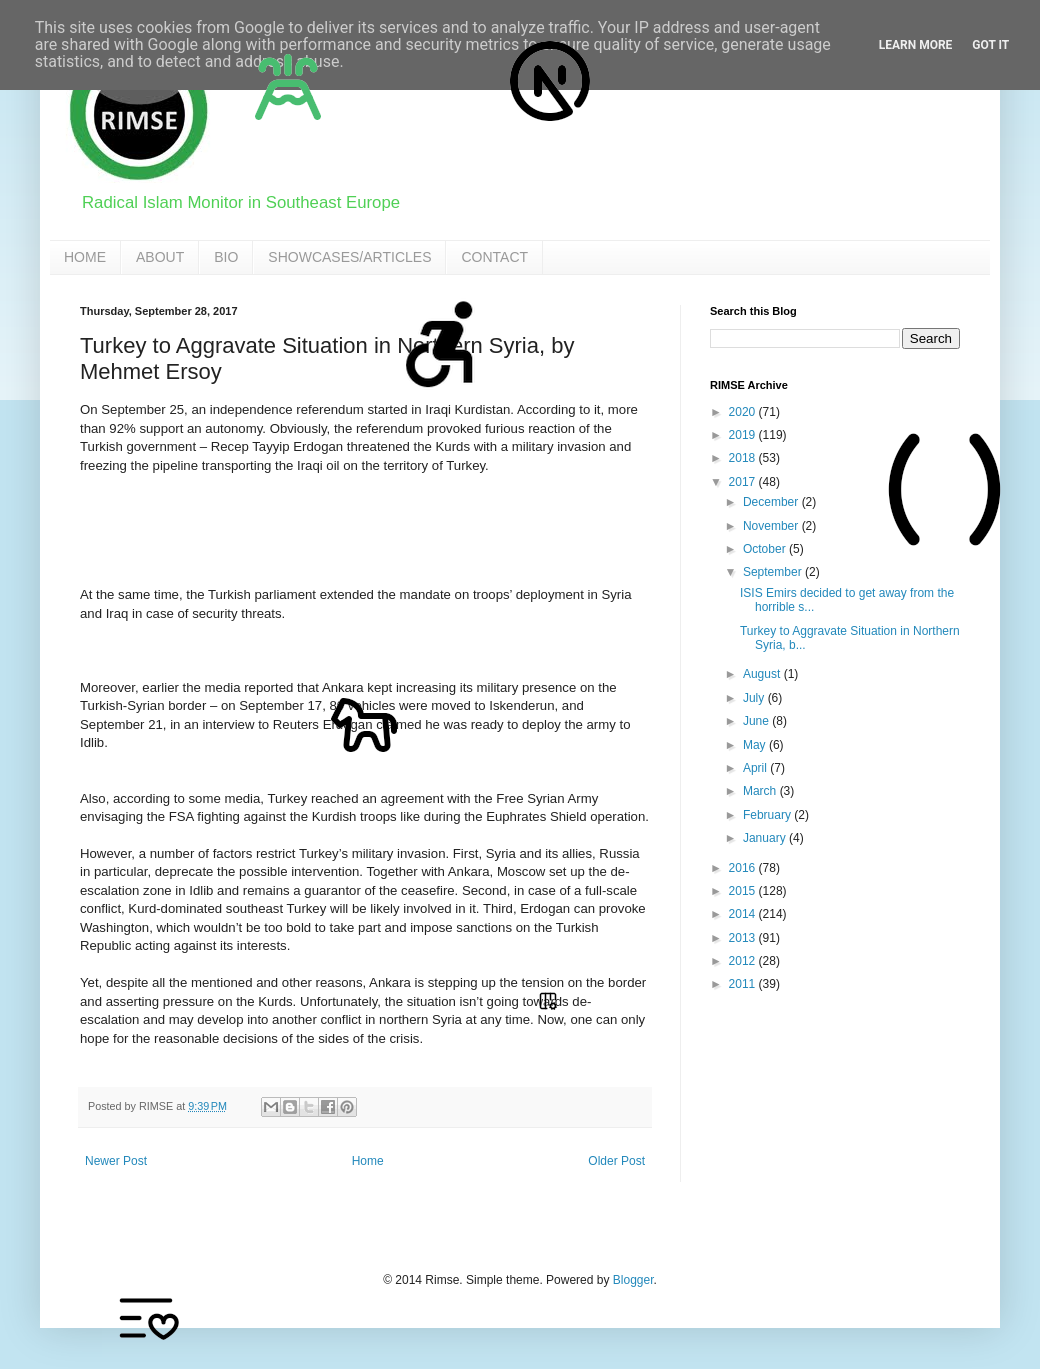 The width and height of the screenshot is (1040, 1369). What do you see at coordinates (146, 1318) in the screenshot?
I see `view your favorites list` at bounding box center [146, 1318].